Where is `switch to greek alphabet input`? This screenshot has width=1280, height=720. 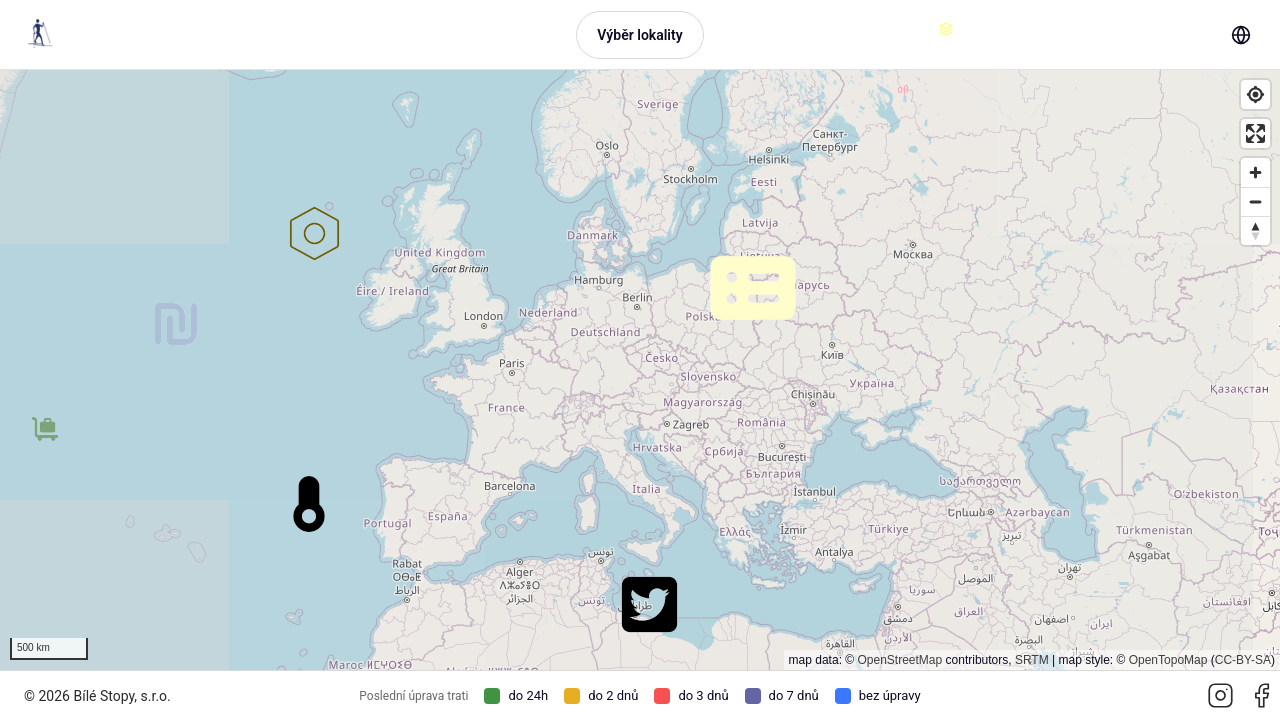 switch to greek alphabet input is located at coordinates (903, 89).